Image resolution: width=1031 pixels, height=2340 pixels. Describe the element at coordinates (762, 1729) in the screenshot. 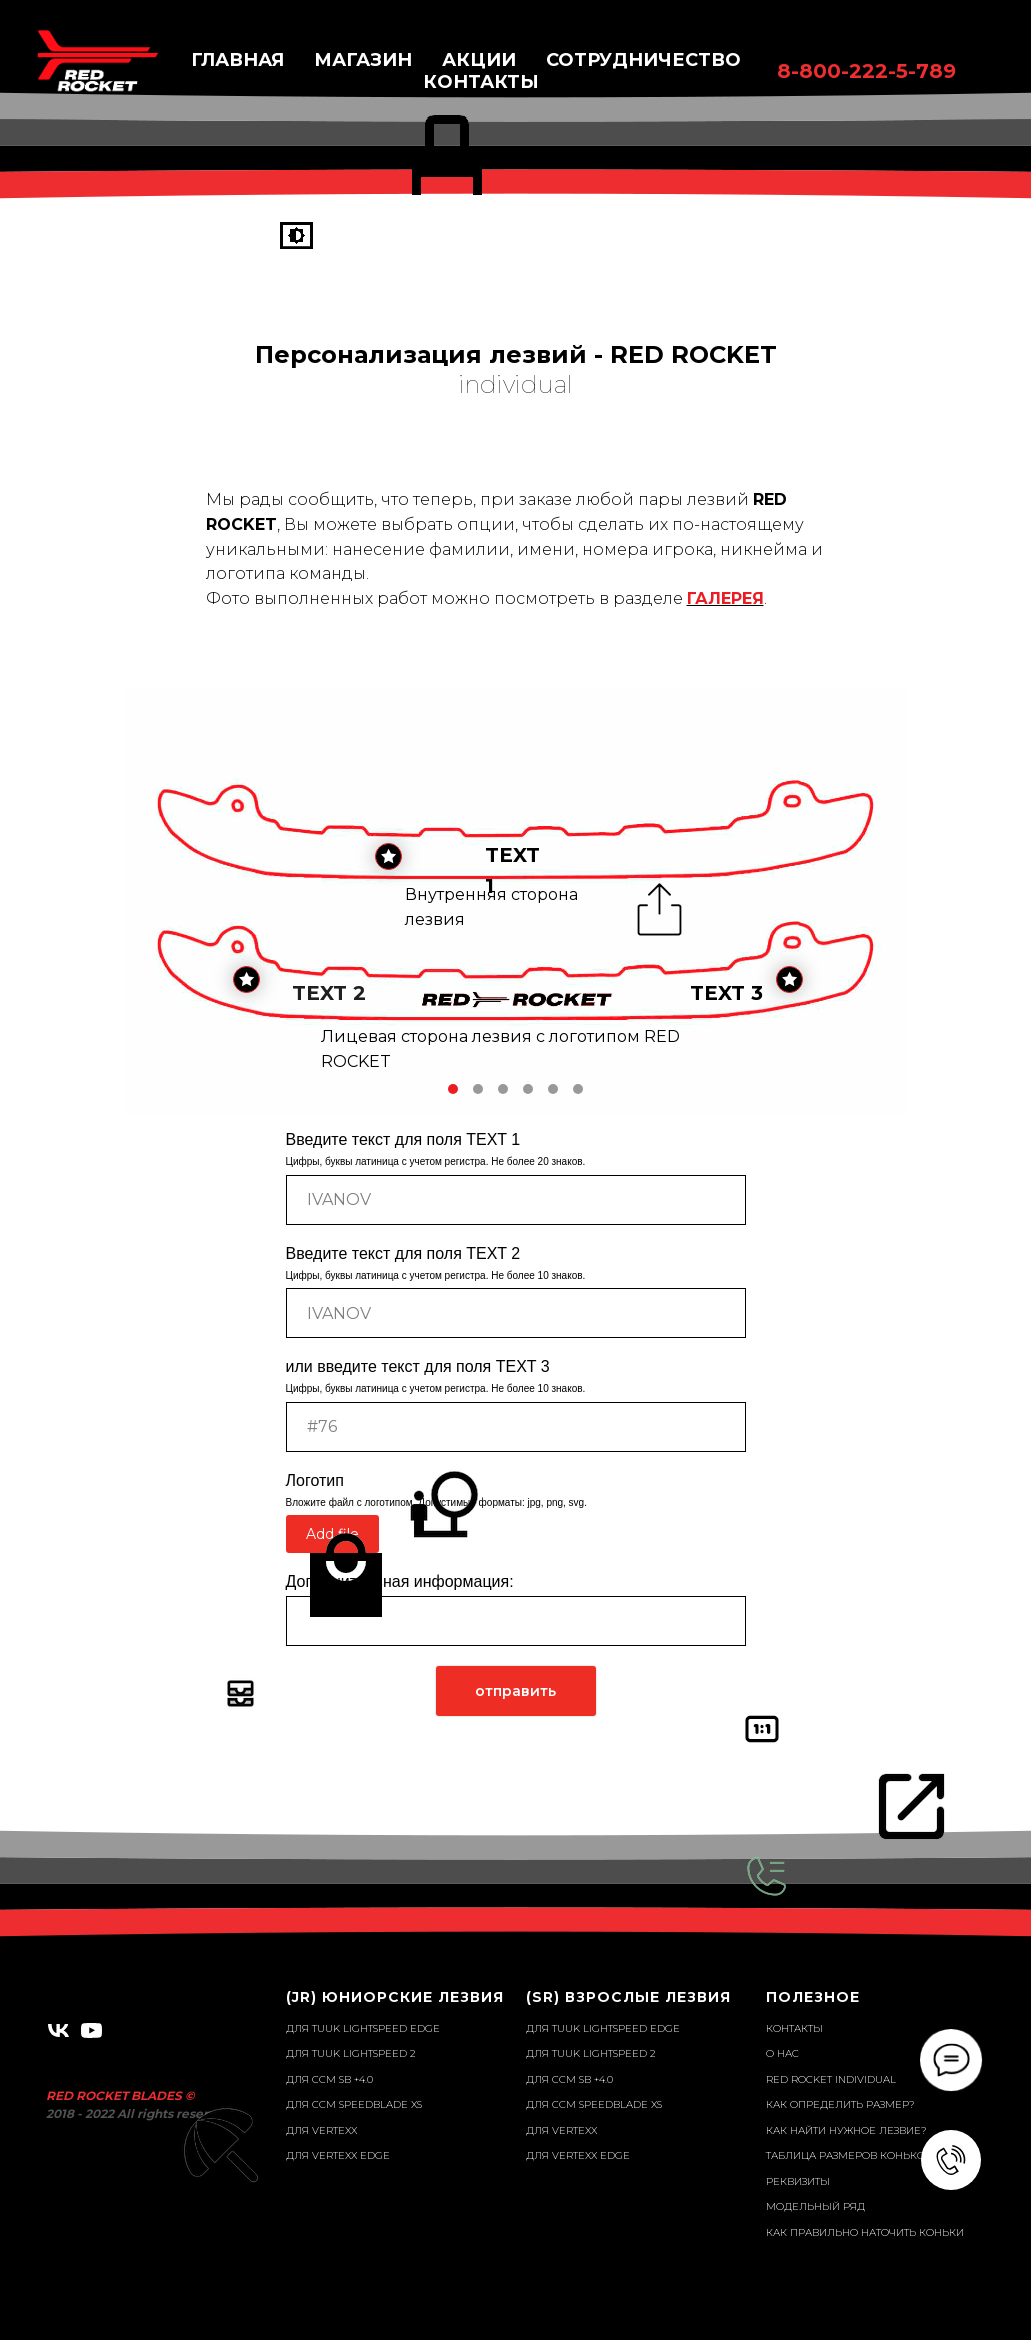

I see `indicates a one-to-one relationship in database or data modeling` at that location.